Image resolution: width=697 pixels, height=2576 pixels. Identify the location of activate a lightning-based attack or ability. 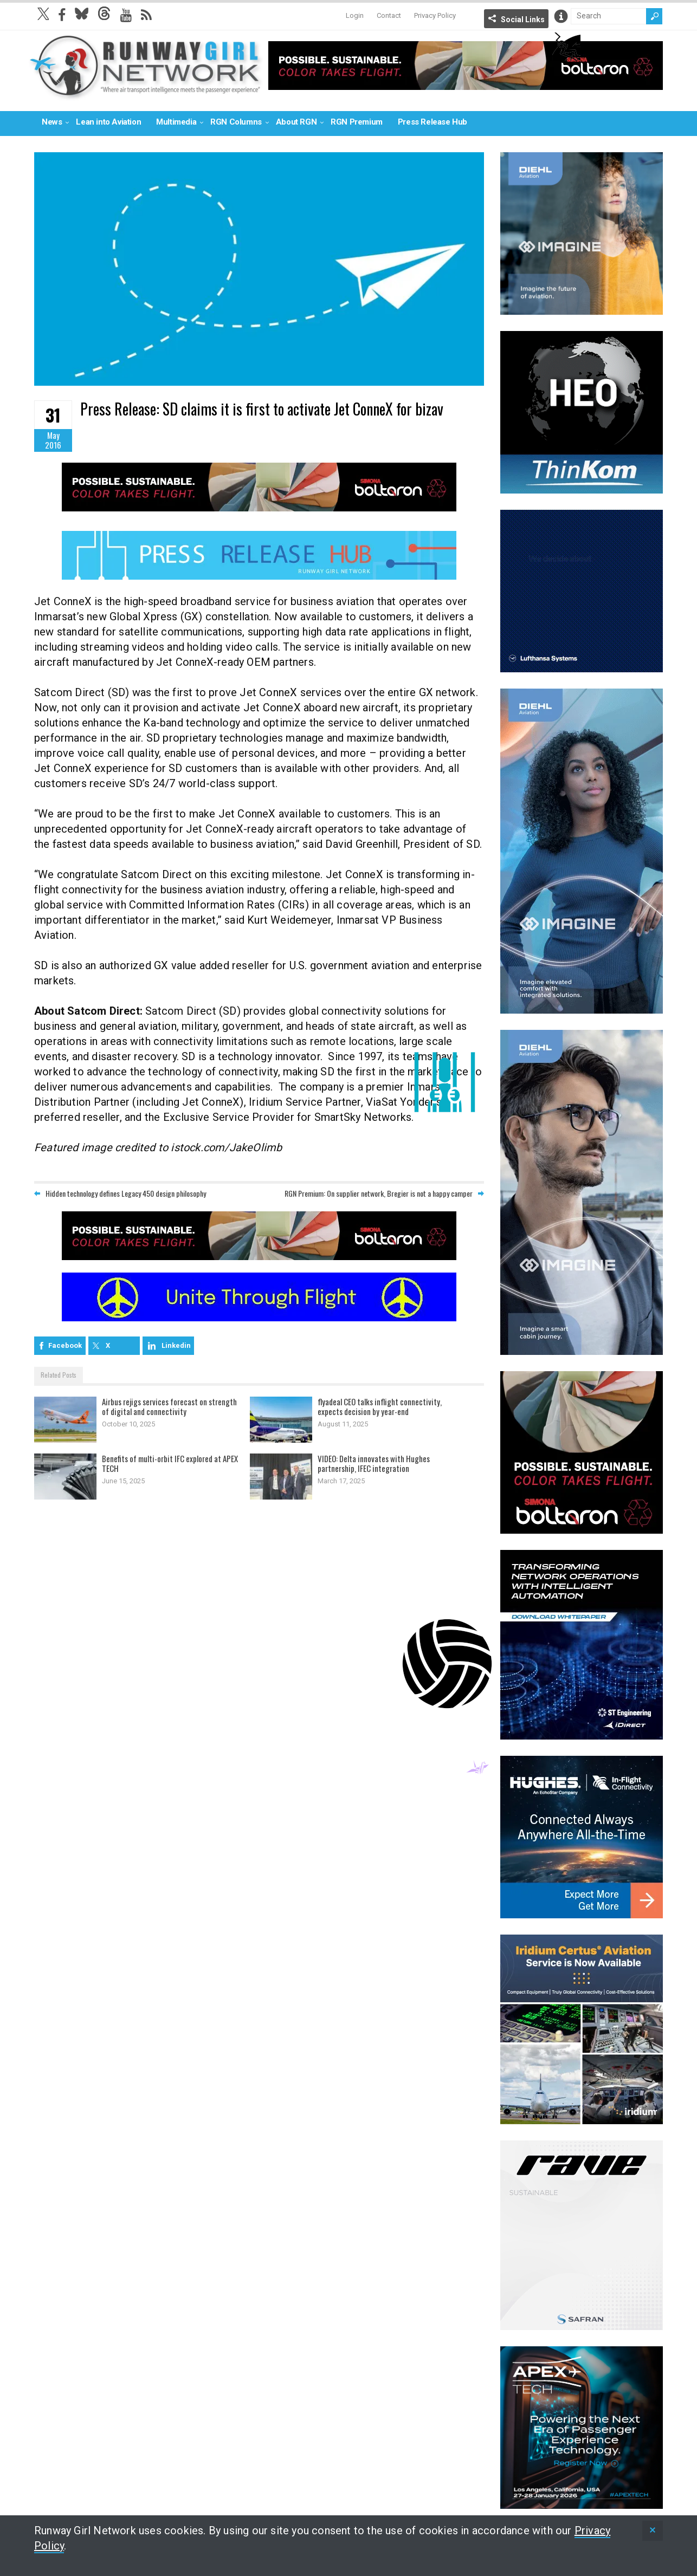
(566, 47).